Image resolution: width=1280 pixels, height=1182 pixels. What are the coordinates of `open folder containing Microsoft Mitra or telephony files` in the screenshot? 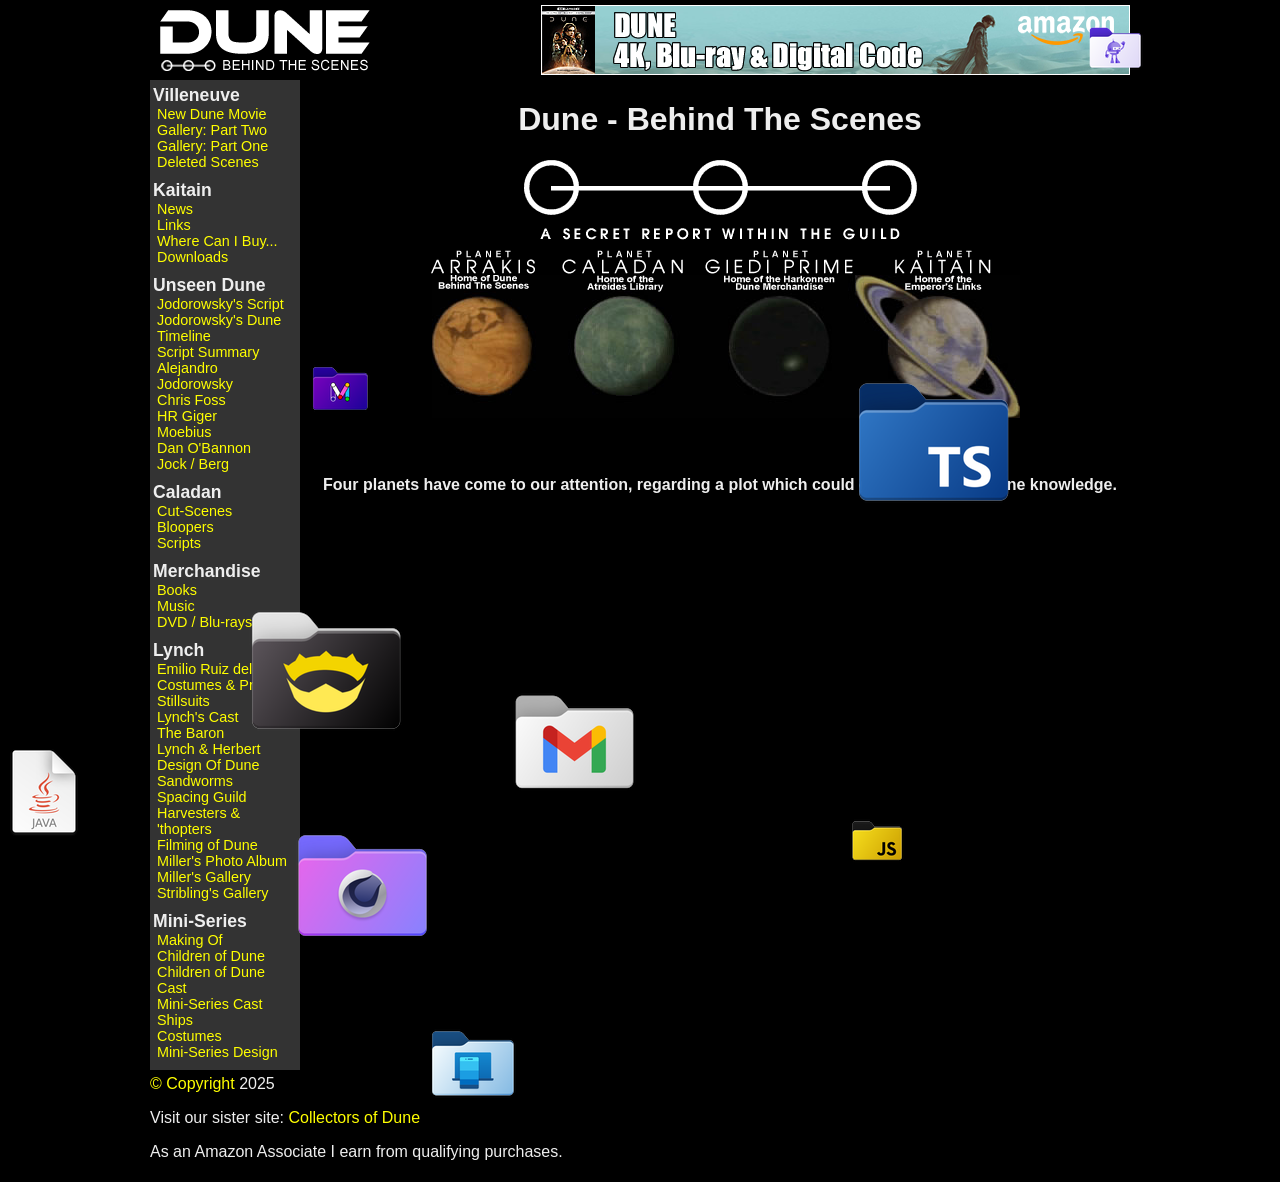 It's located at (472, 1065).